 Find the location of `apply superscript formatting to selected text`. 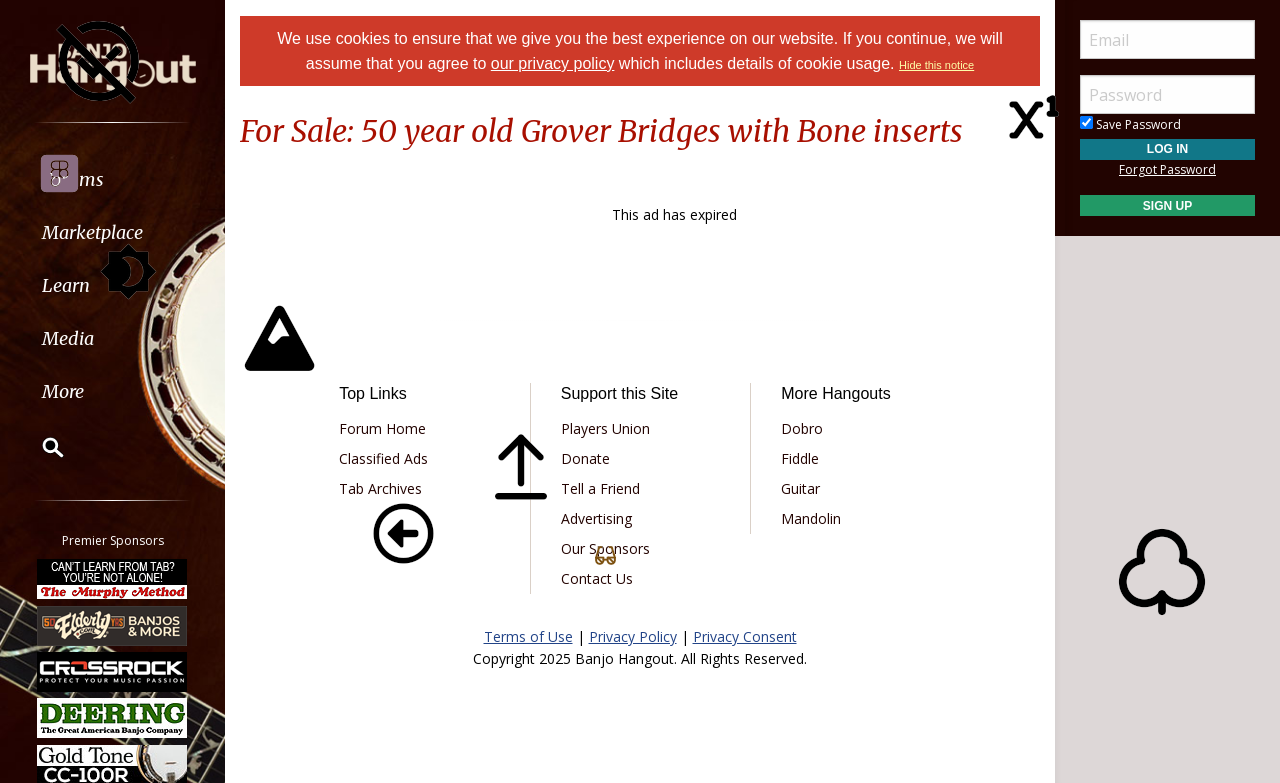

apply superscript formatting to selected text is located at coordinates (1031, 120).